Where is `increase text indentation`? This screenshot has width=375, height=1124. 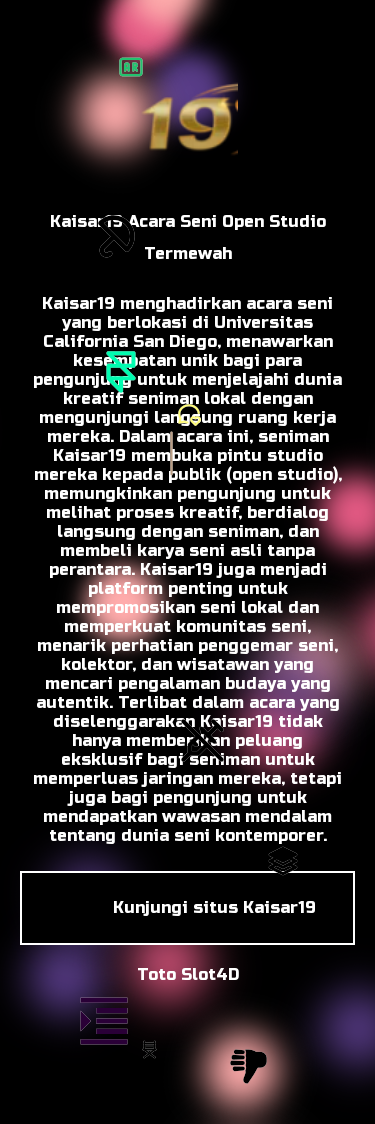
increase text indentation is located at coordinates (104, 1021).